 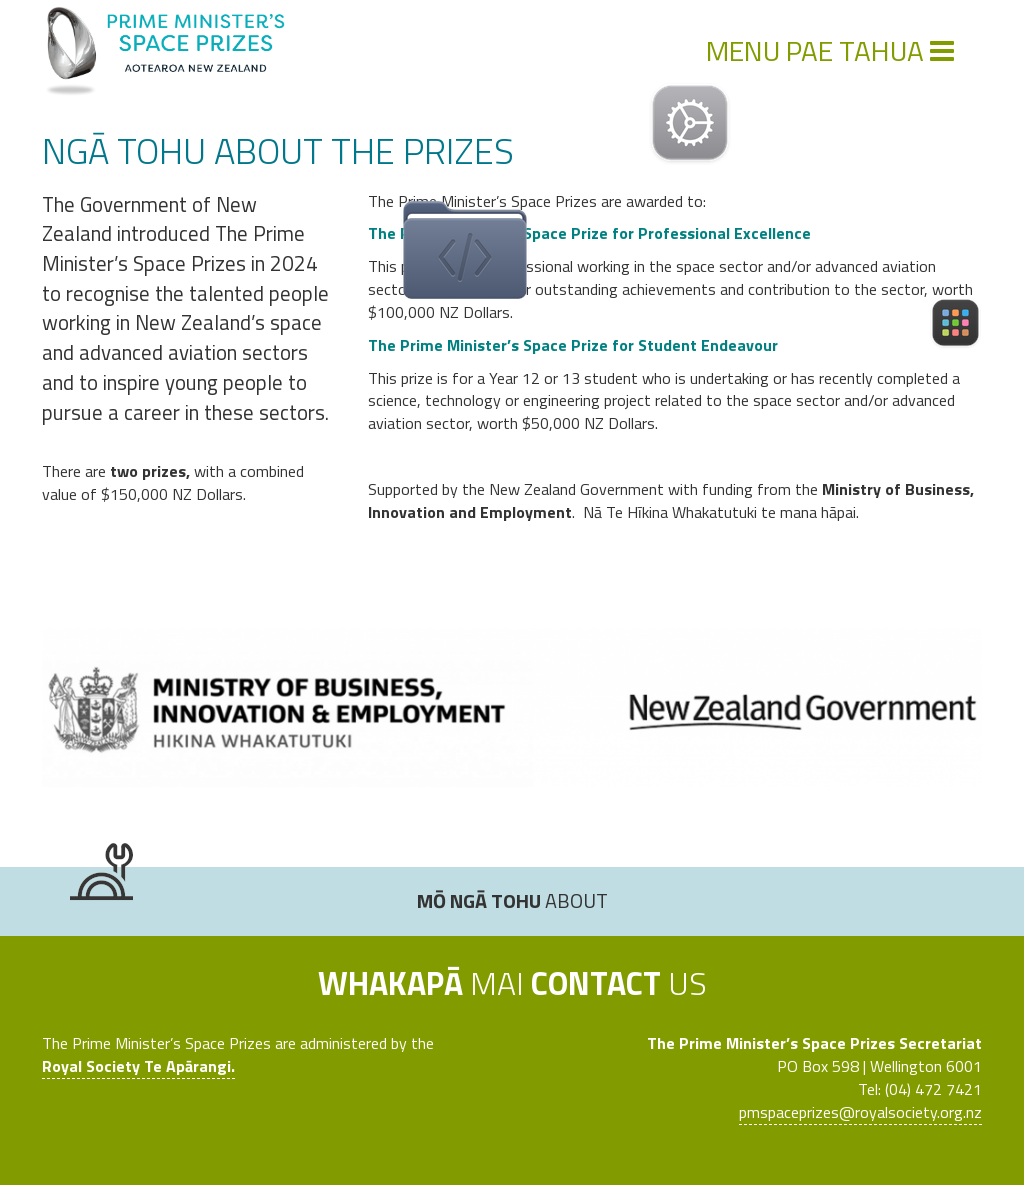 What do you see at coordinates (465, 250) in the screenshot?
I see `open your code projects folder` at bounding box center [465, 250].